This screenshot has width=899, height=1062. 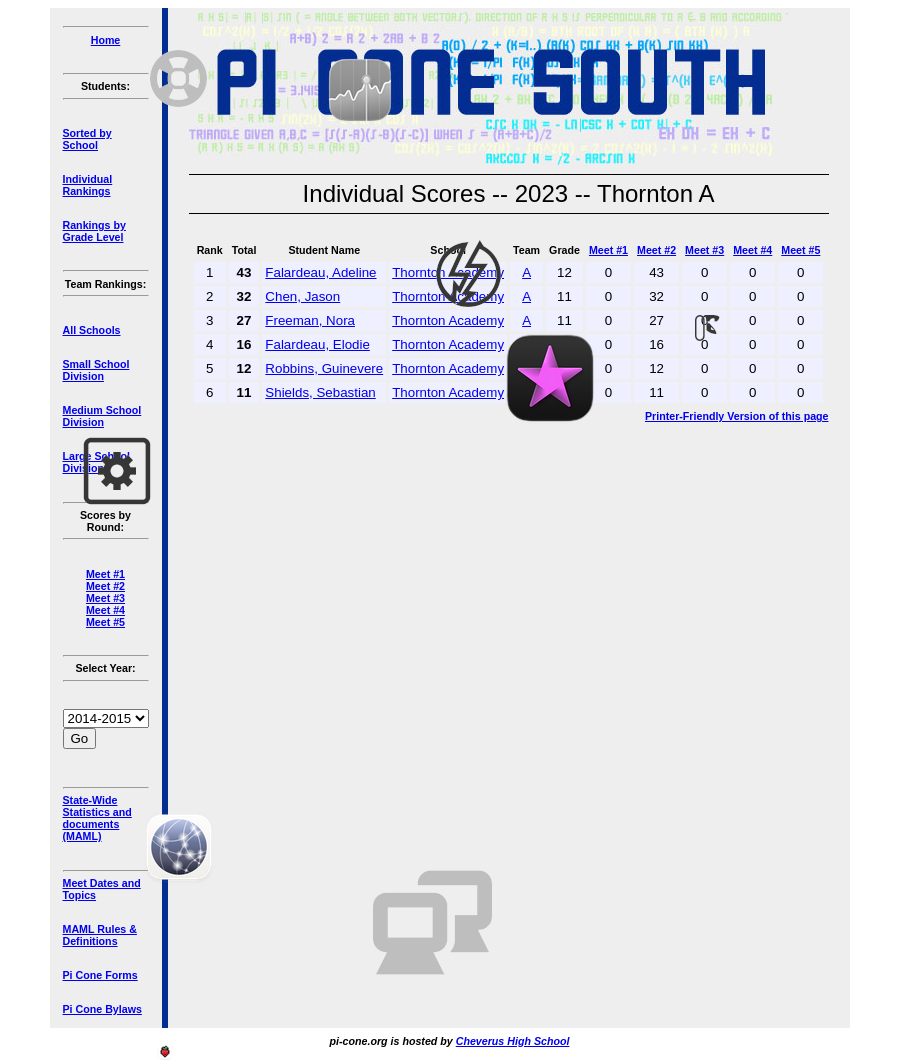 What do you see at coordinates (432, 922) in the screenshot?
I see `view network workgroup computers` at bounding box center [432, 922].